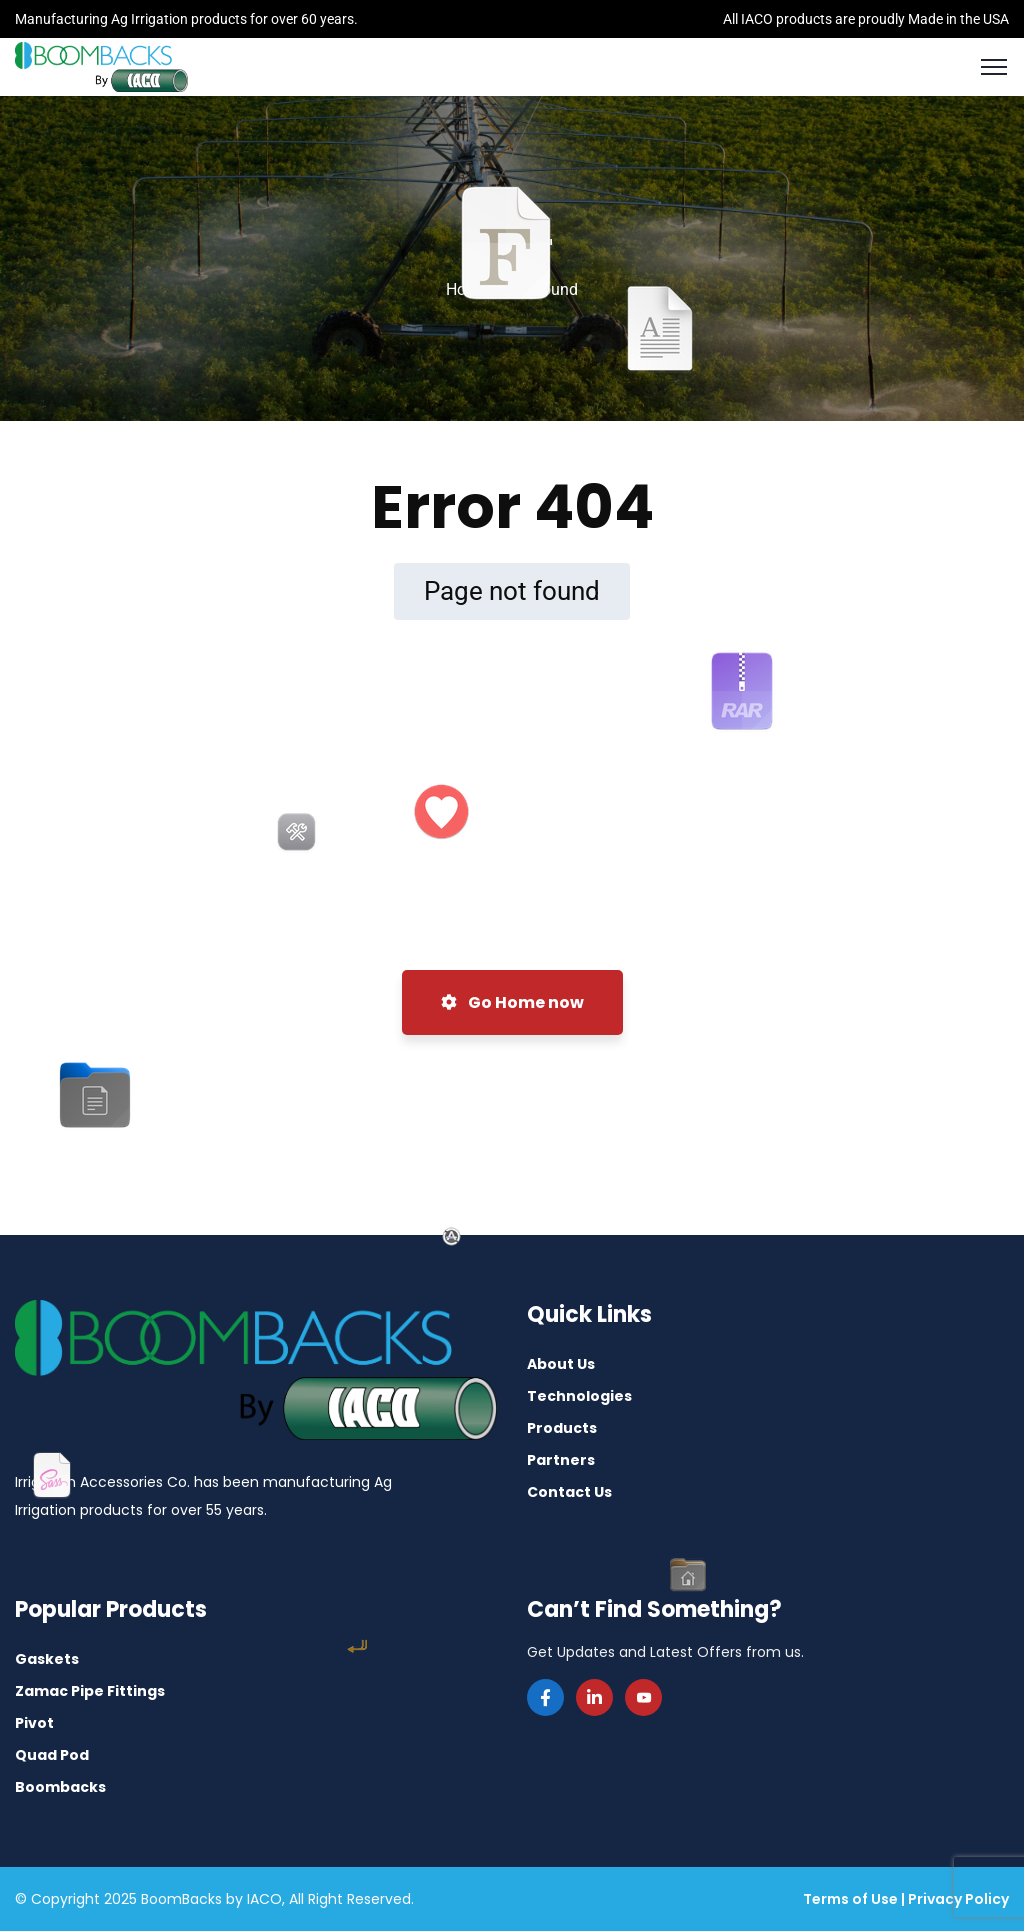 The height and width of the screenshot is (1931, 1024). Describe the element at coordinates (441, 811) in the screenshot. I see `mark item as favorite` at that location.